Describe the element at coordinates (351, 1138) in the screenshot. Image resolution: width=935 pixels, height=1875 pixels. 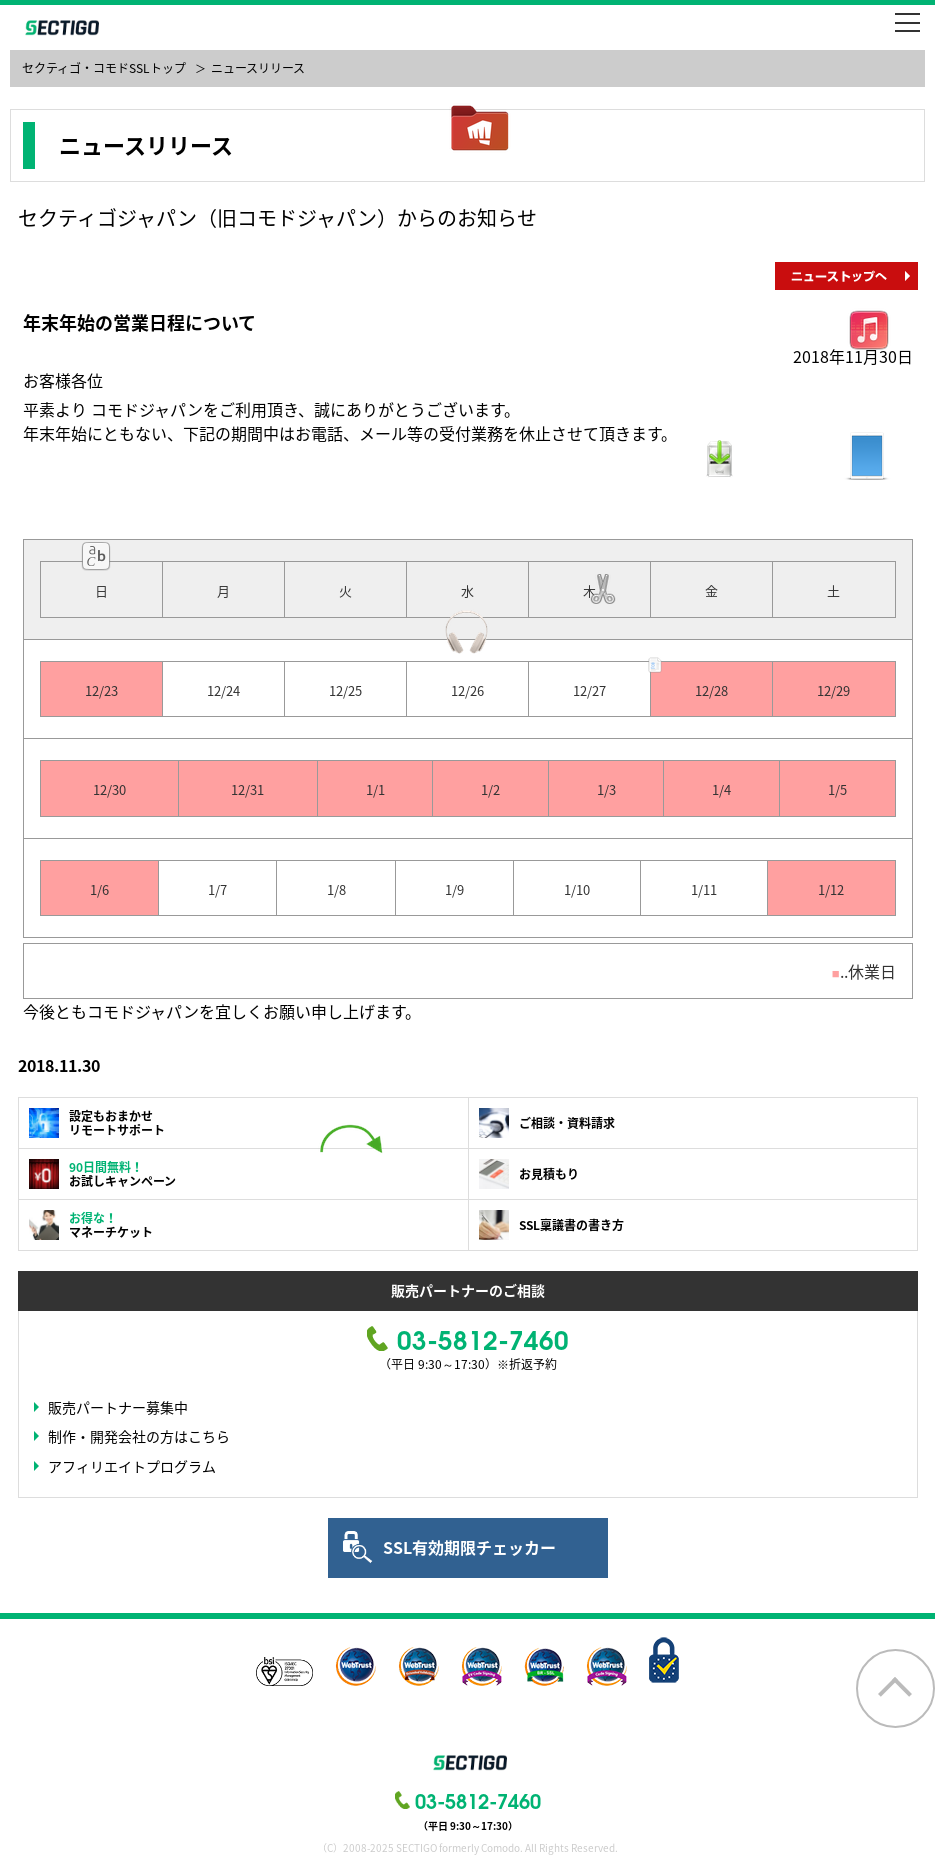
I see `redo the last undone action` at that location.